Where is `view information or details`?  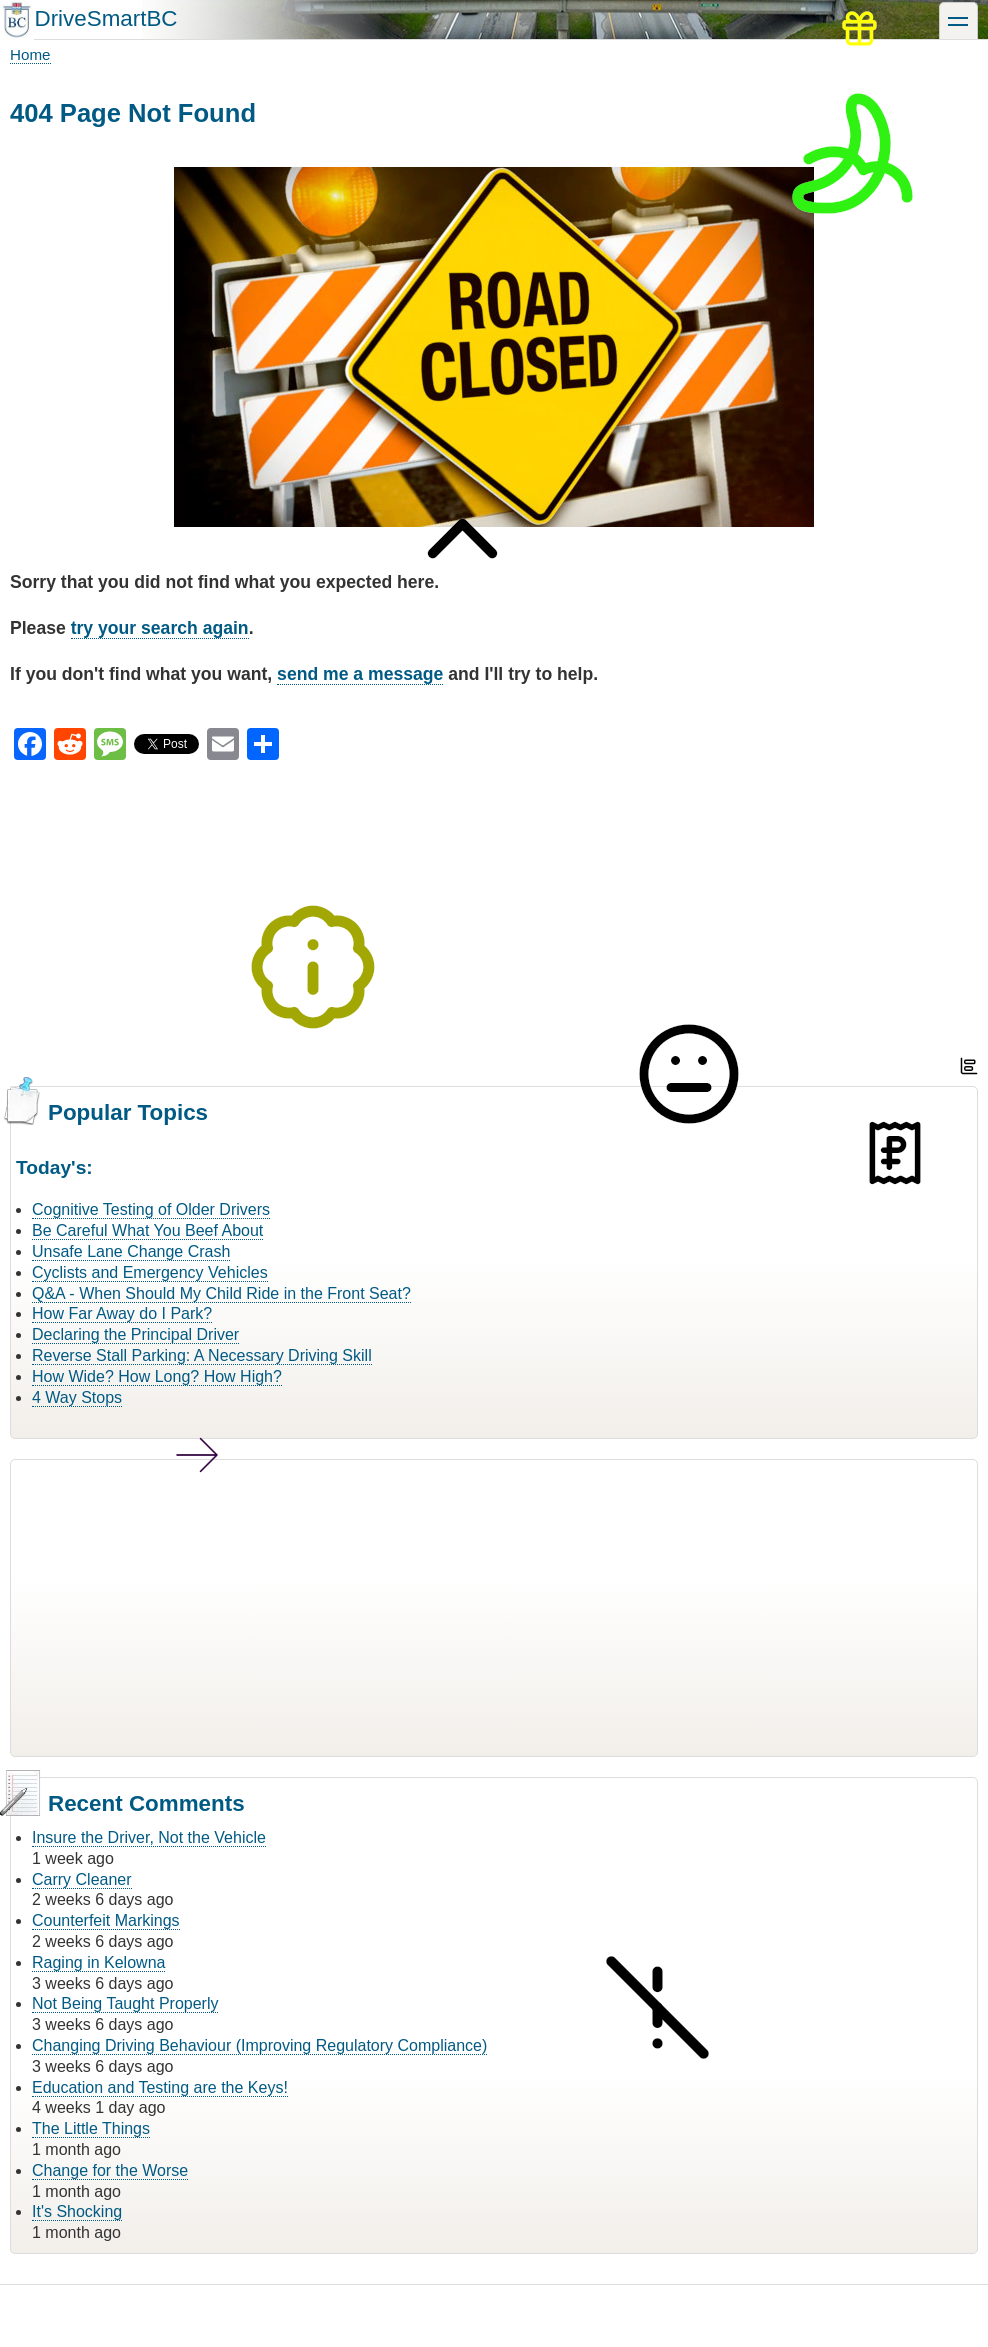 view information or details is located at coordinates (313, 967).